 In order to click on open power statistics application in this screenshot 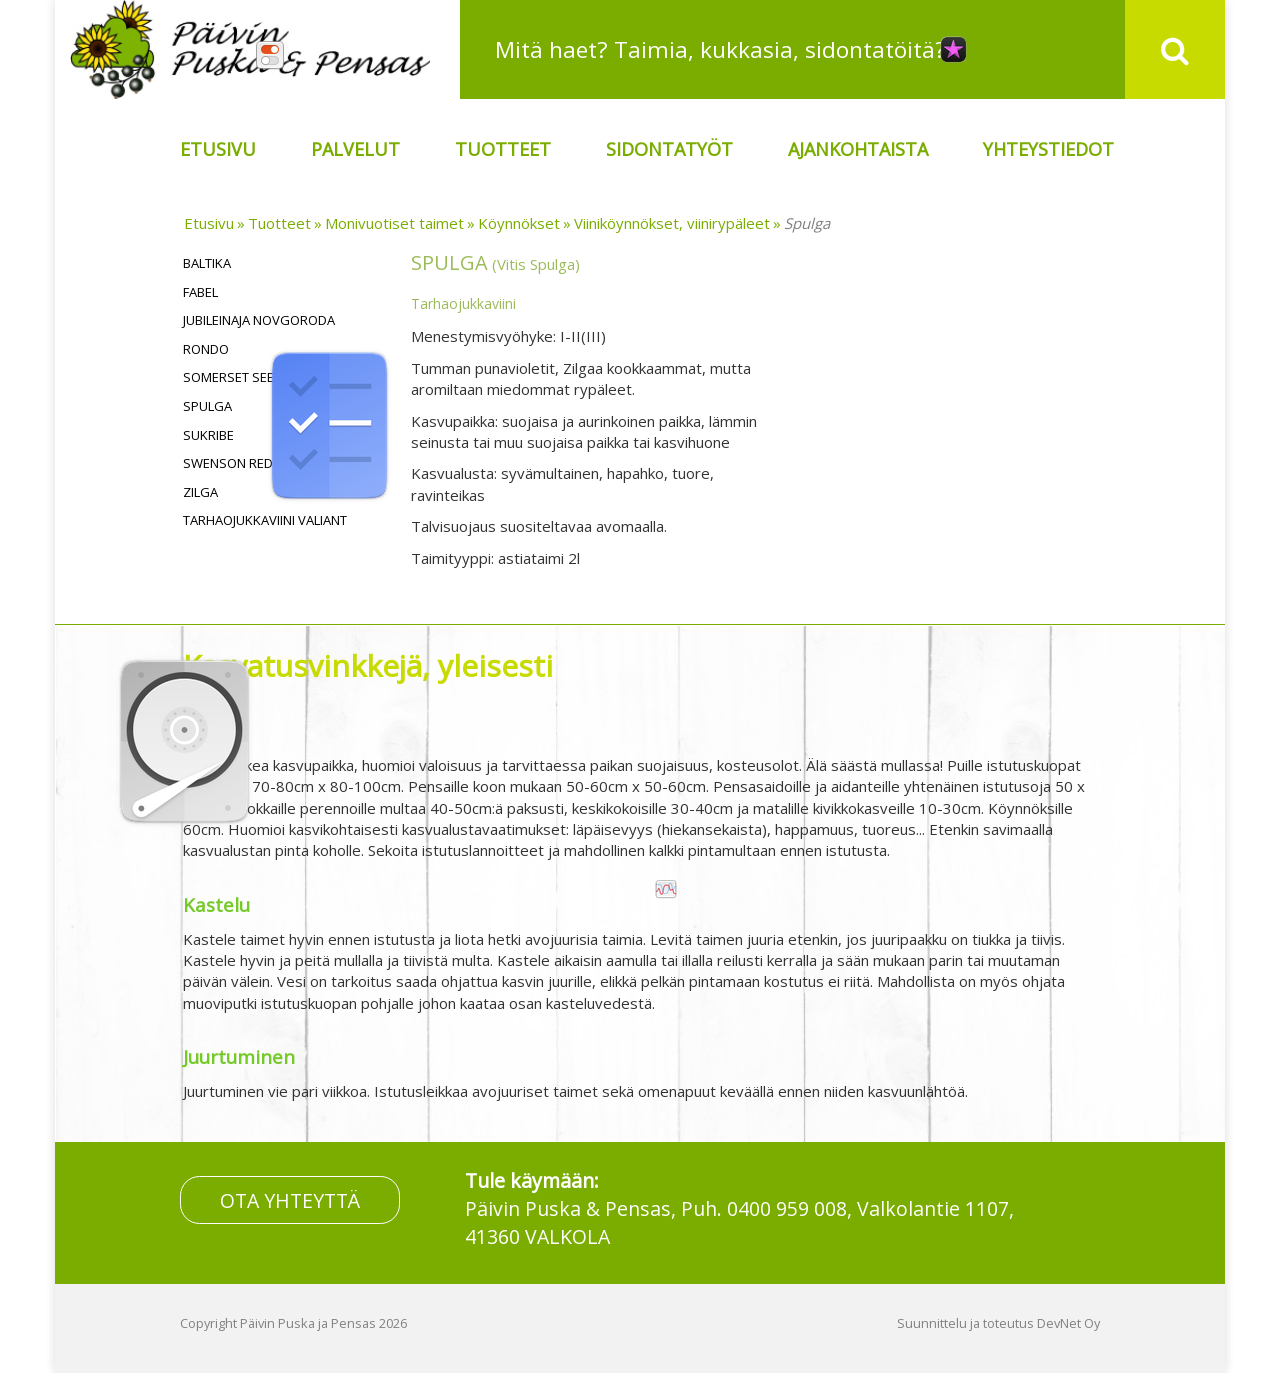, I will do `click(666, 889)`.